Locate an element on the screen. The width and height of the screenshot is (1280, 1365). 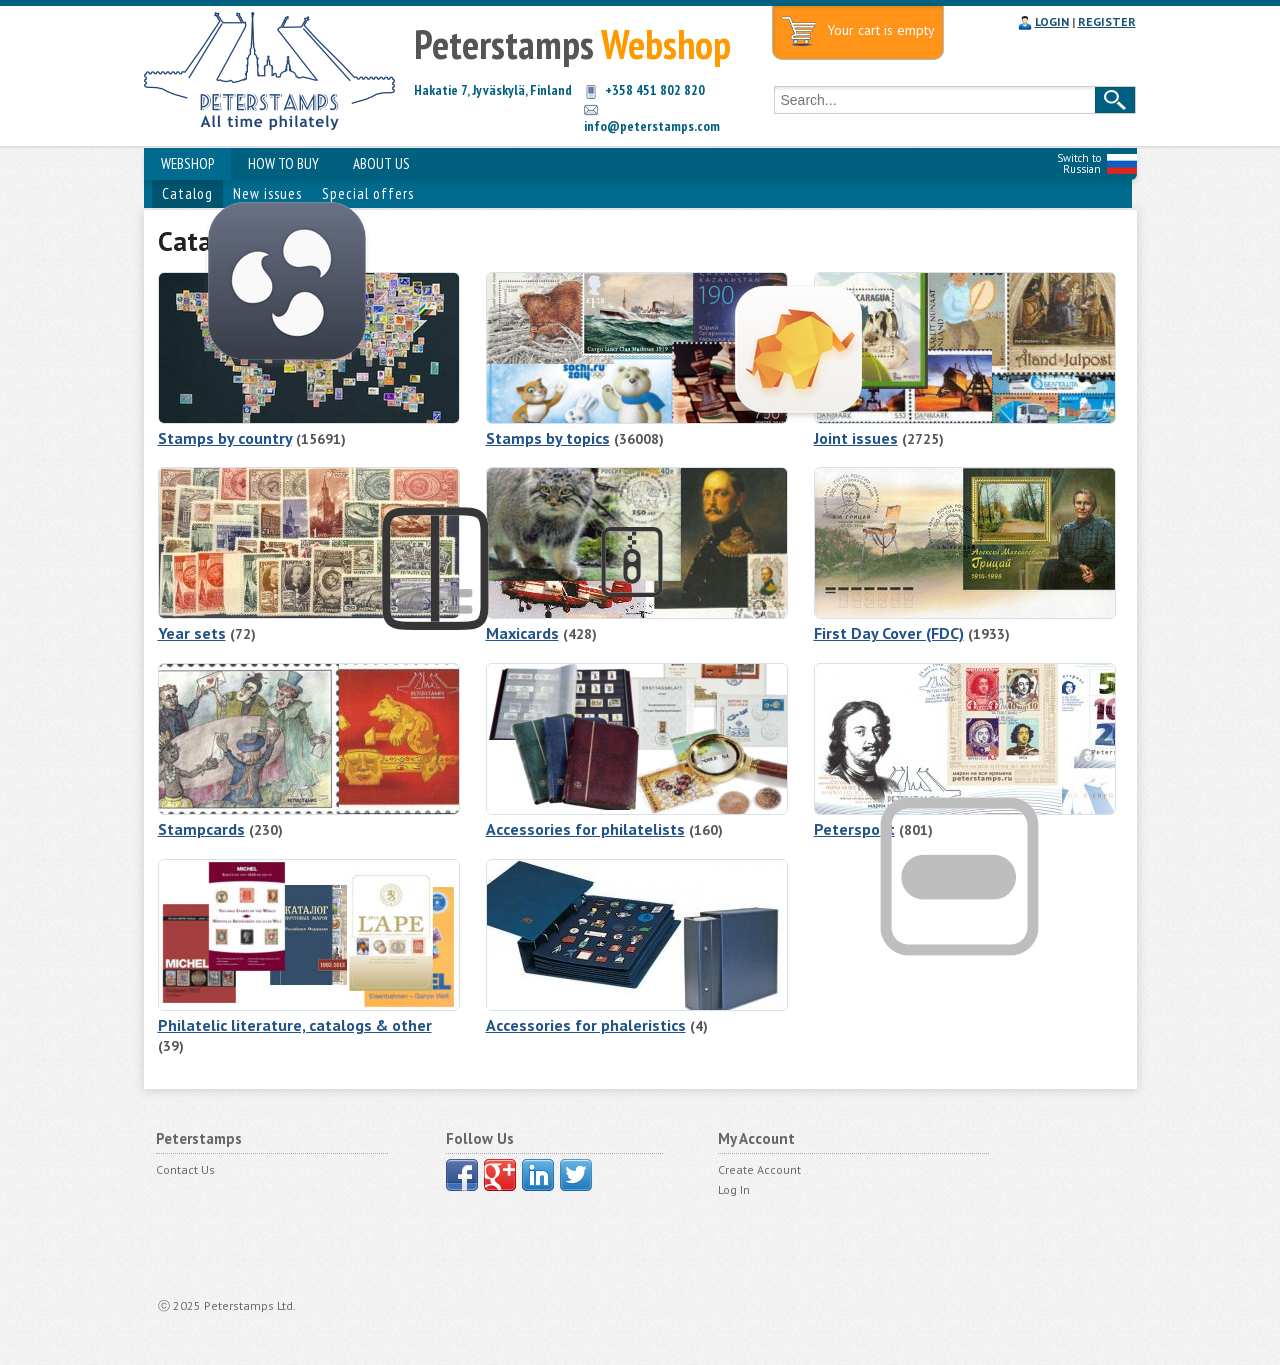
launch ubuntu budgie desktop application is located at coordinates (287, 281).